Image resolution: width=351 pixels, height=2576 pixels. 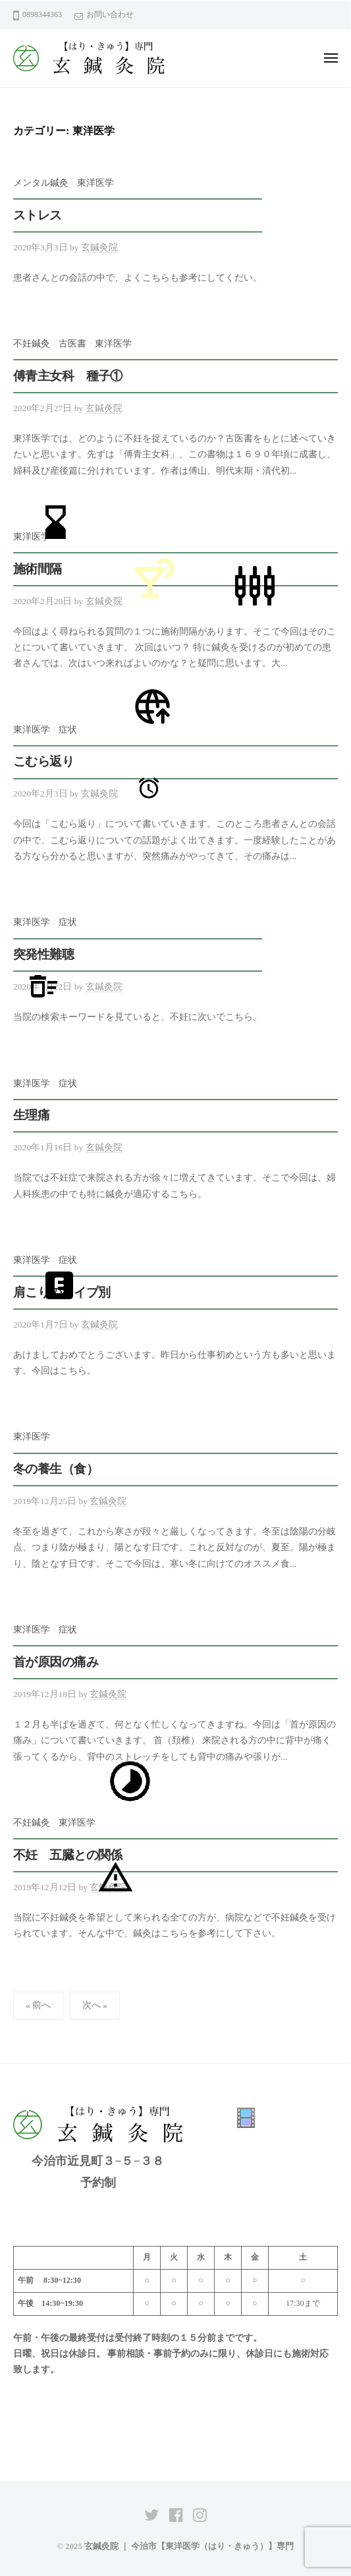 What do you see at coordinates (59, 1285) in the screenshot?
I see `indicates explicit content warning` at bounding box center [59, 1285].